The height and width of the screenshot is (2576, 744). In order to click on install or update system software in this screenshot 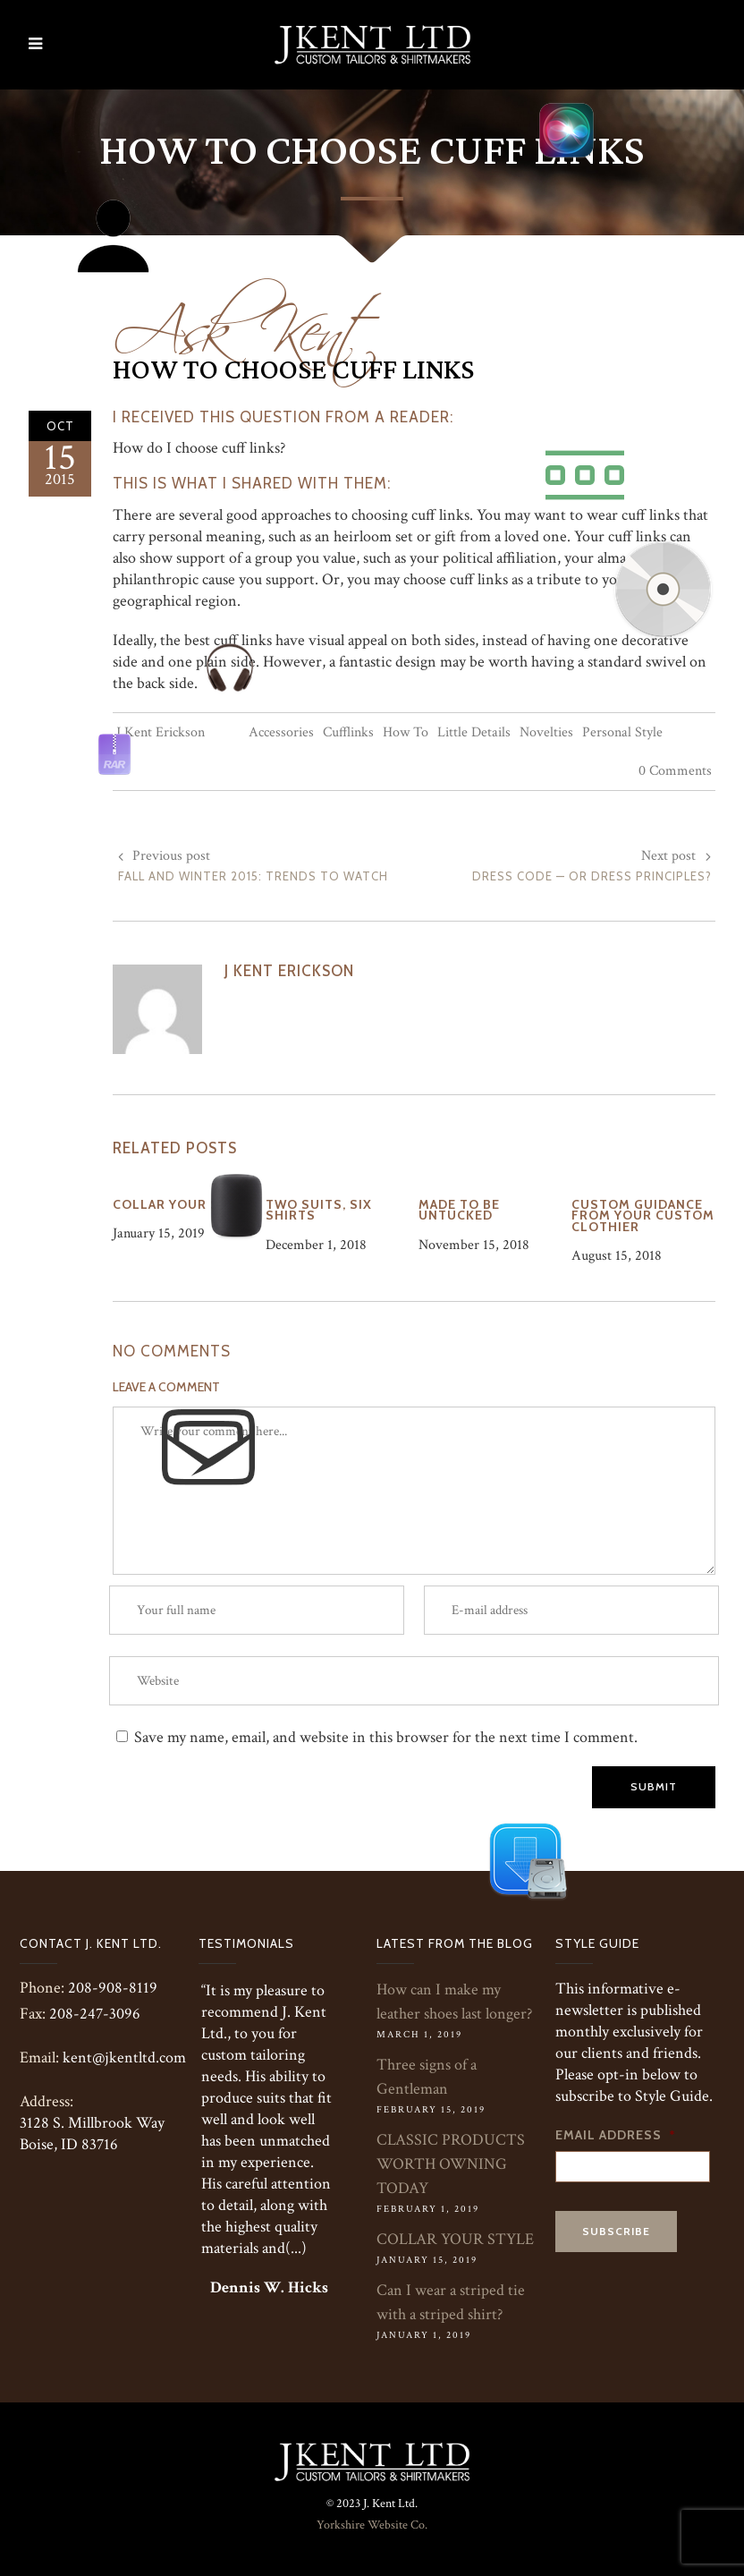, I will do `click(525, 1858)`.